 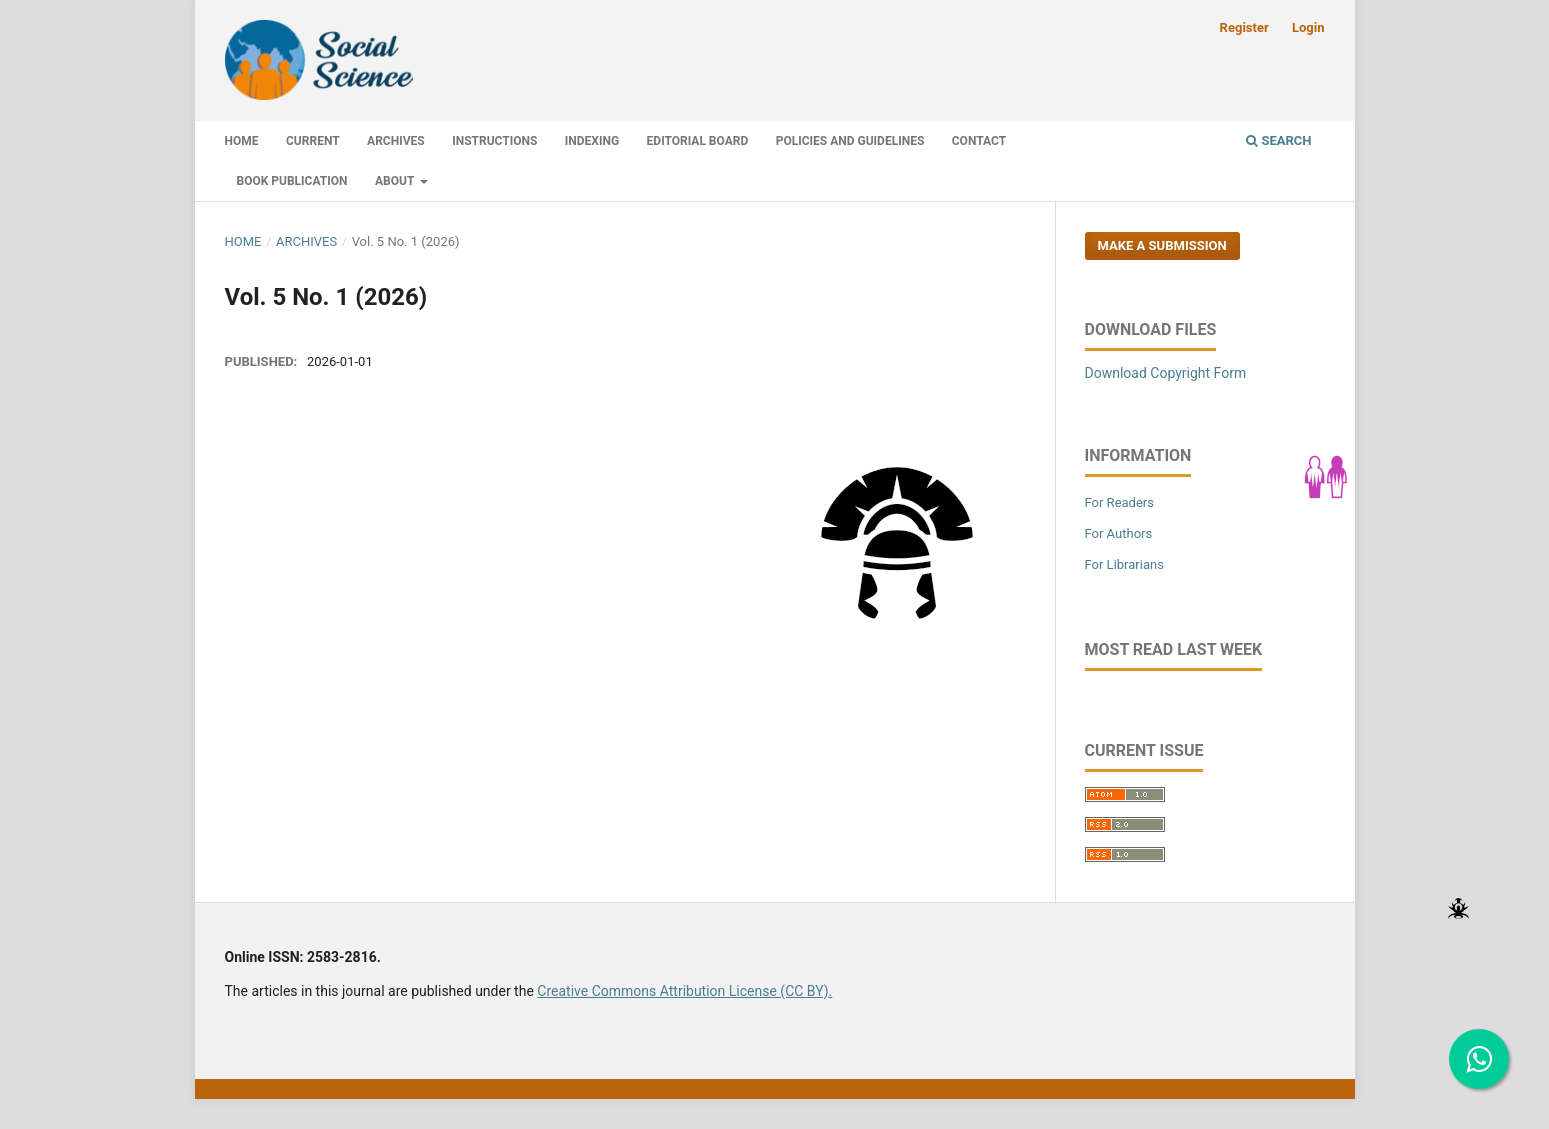 What do you see at coordinates (1326, 477) in the screenshot?
I see `swap character or avatar body` at bounding box center [1326, 477].